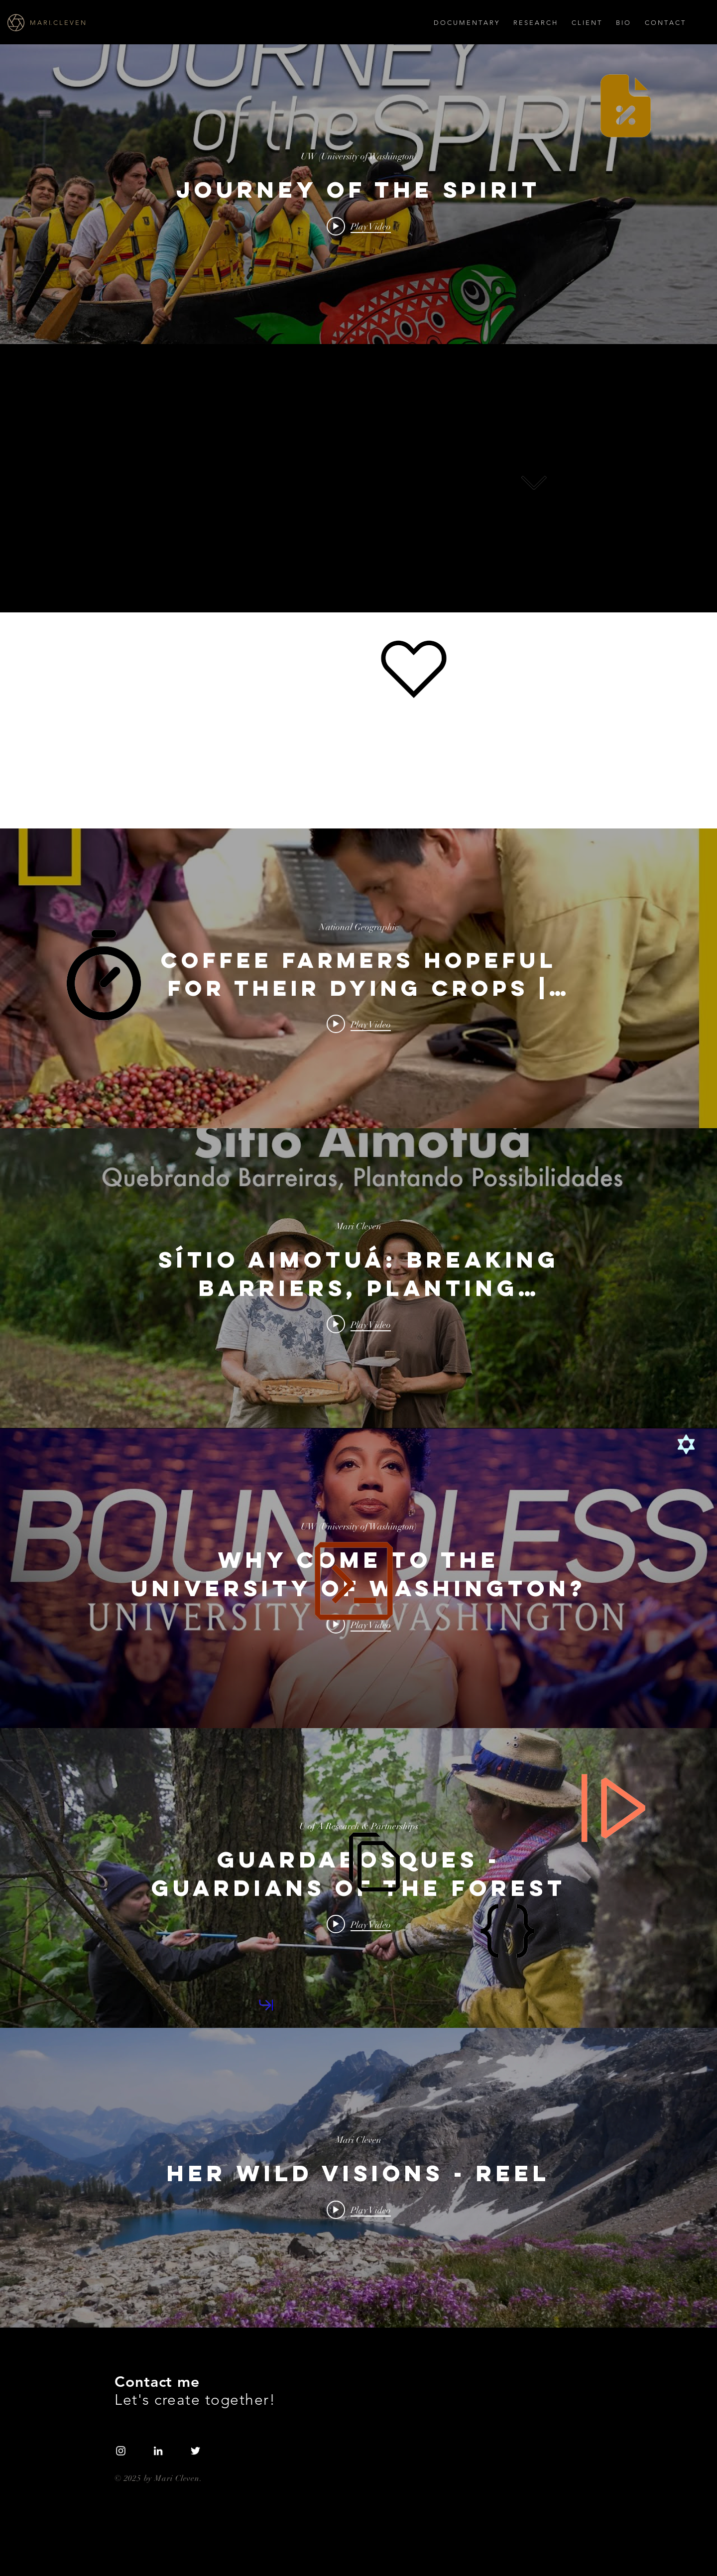 Image resolution: width=717 pixels, height=2576 pixels. Describe the element at coordinates (625, 106) in the screenshot. I see `view document with percentage or discount details` at that location.